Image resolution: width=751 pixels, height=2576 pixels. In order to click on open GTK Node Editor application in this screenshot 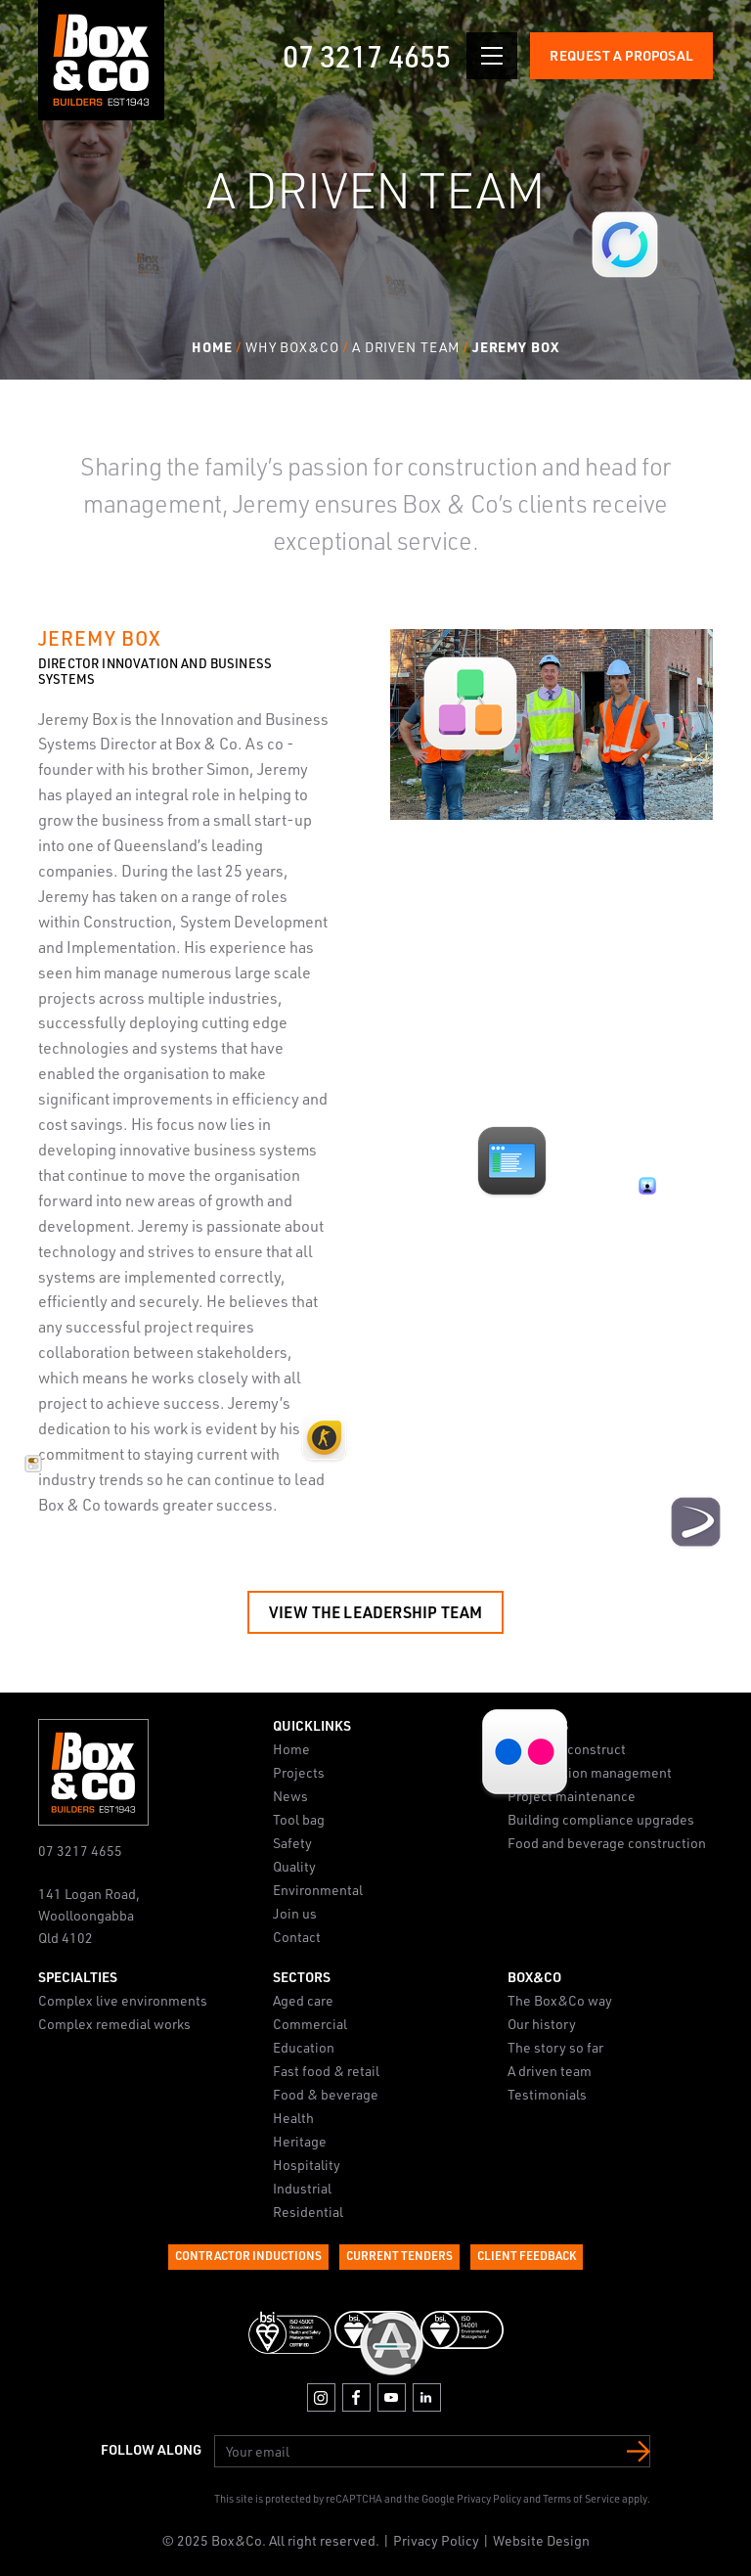, I will do `click(470, 703)`.